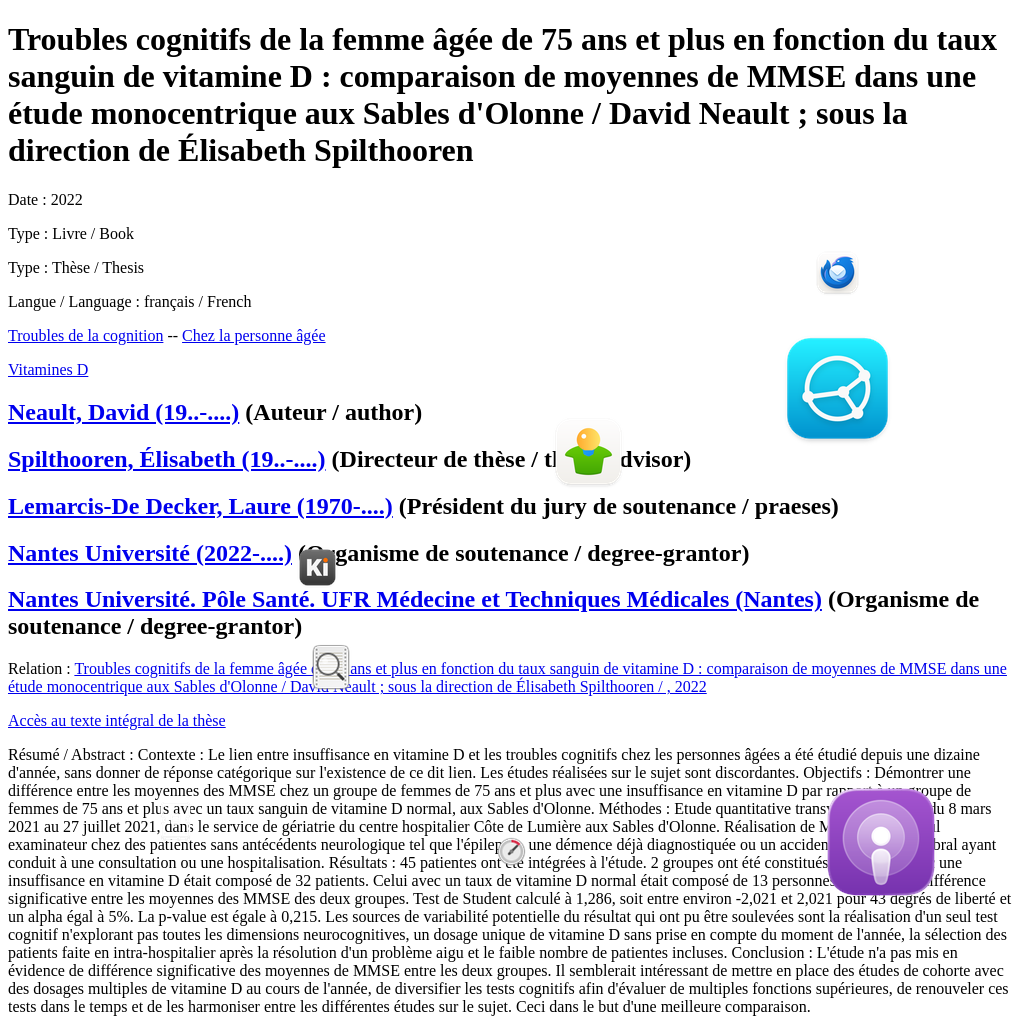 The height and width of the screenshot is (1032, 1024). What do you see at coordinates (837, 272) in the screenshot?
I see `open thunderbird email client` at bounding box center [837, 272].